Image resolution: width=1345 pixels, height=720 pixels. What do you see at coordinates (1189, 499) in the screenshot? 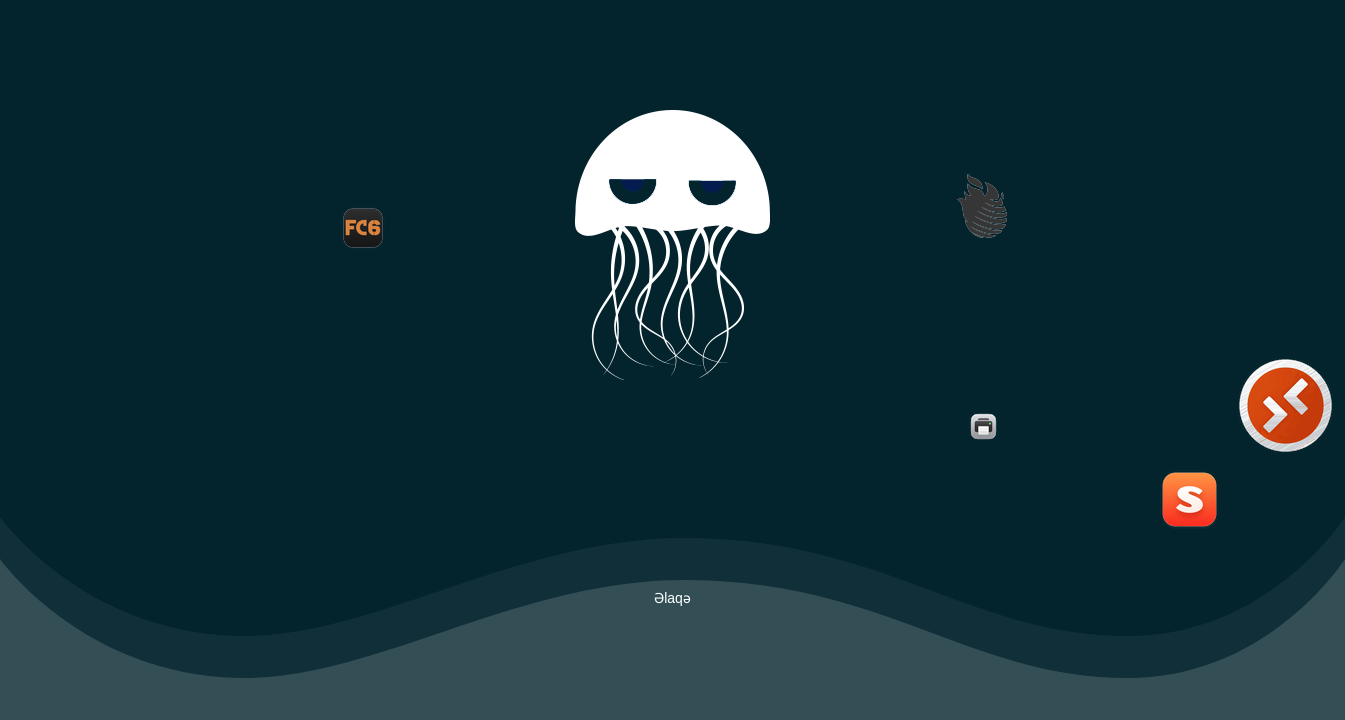
I see `open sogou pinyin input method` at bounding box center [1189, 499].